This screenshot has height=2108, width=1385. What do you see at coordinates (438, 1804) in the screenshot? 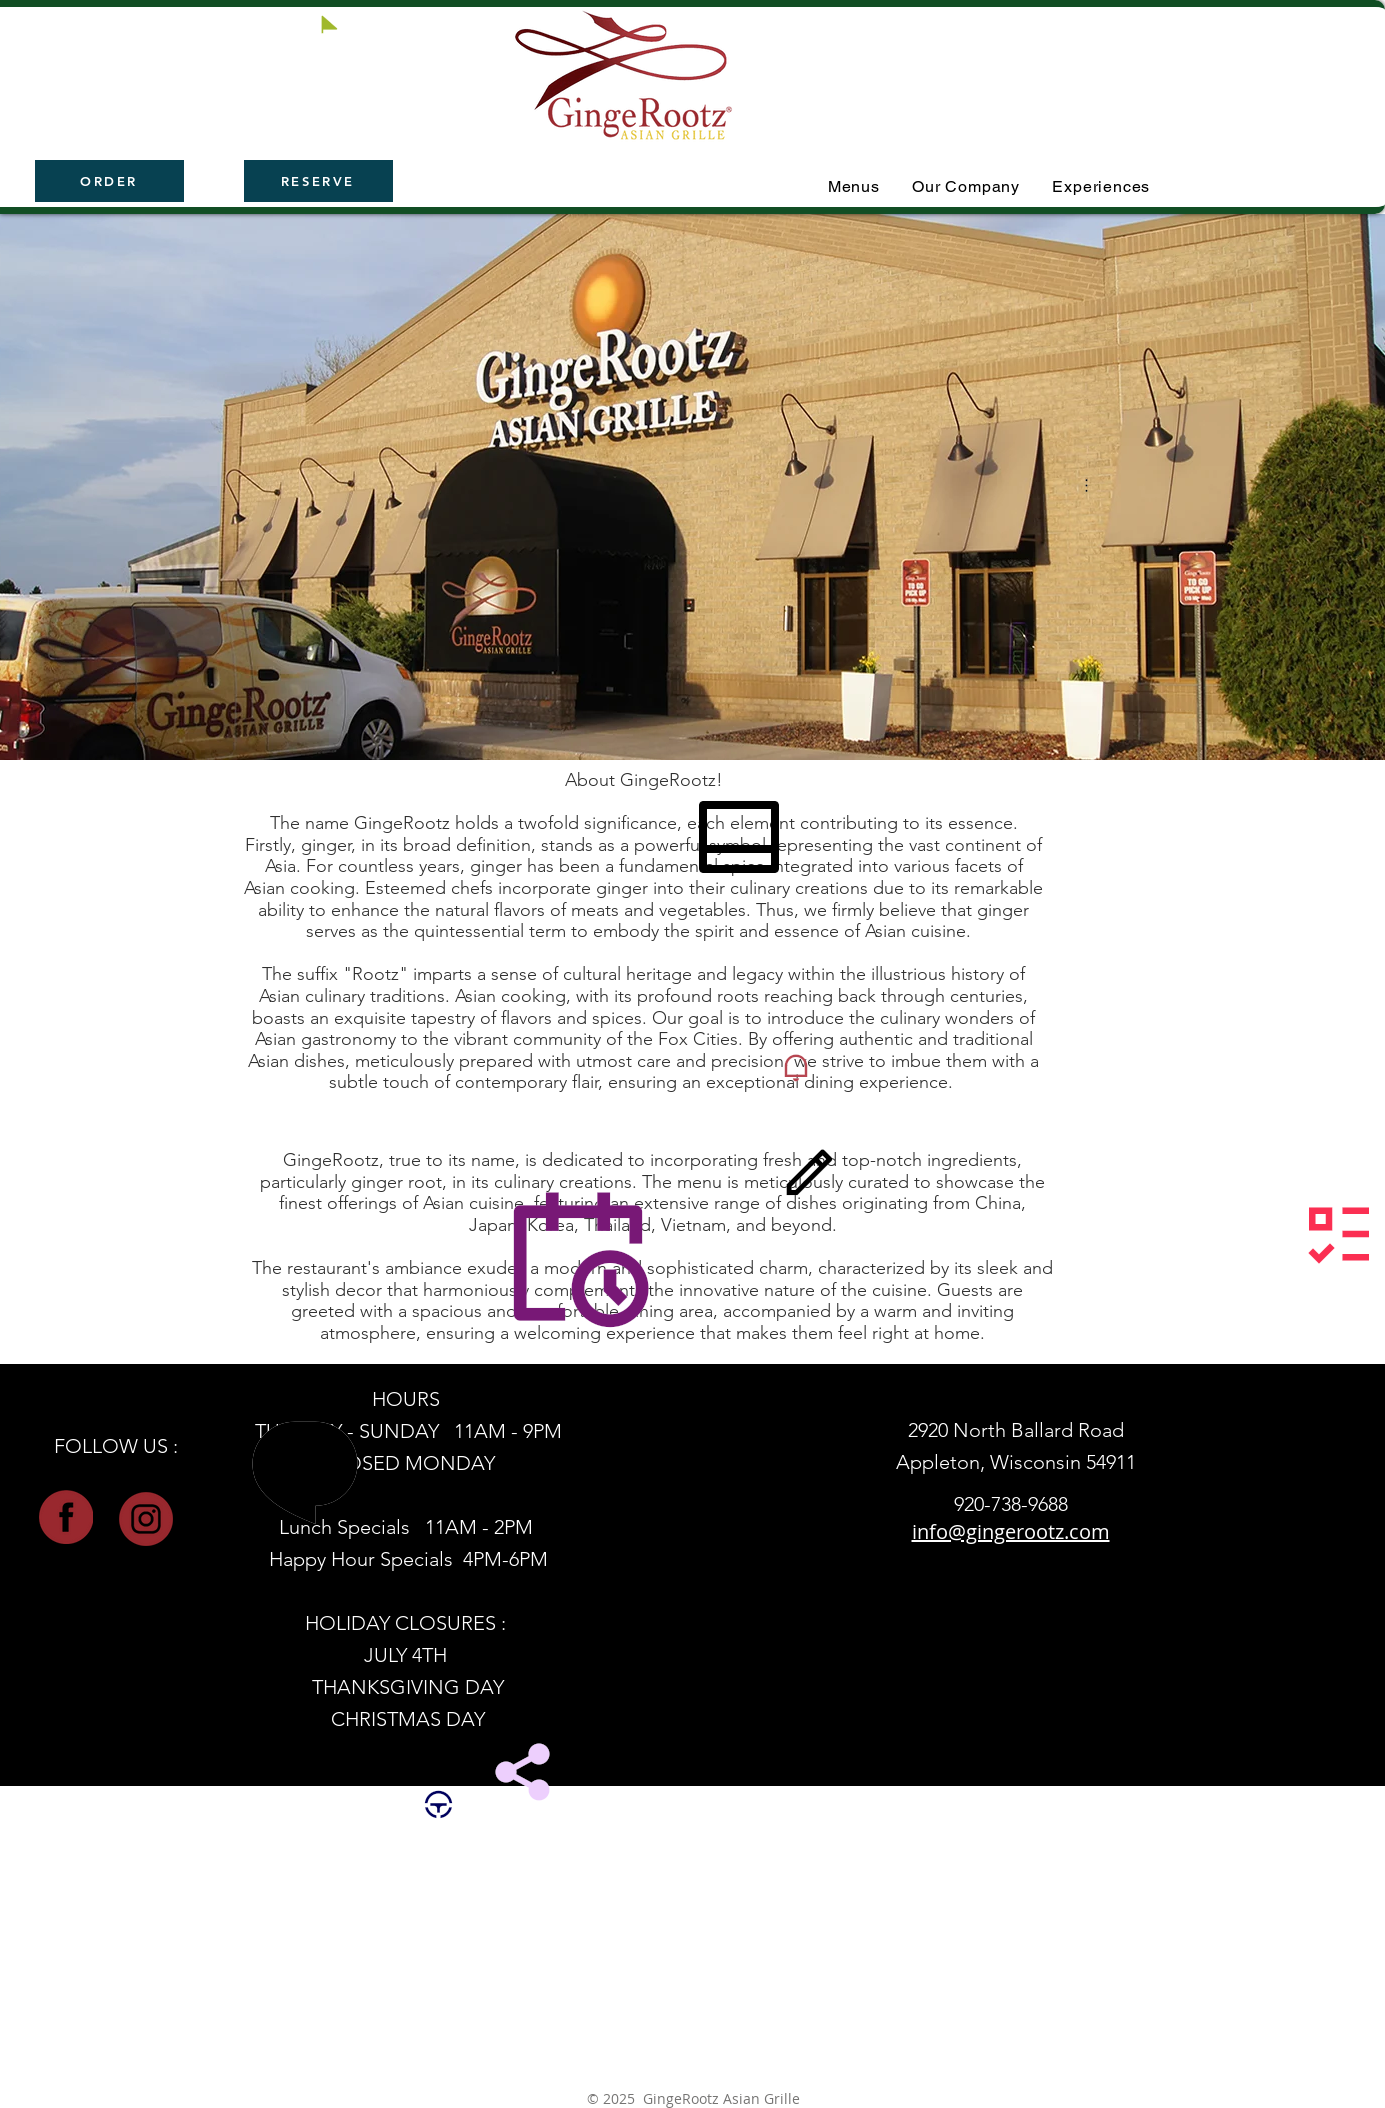
I see `access driving or navigation mode` at bounding box center [438, 1804].